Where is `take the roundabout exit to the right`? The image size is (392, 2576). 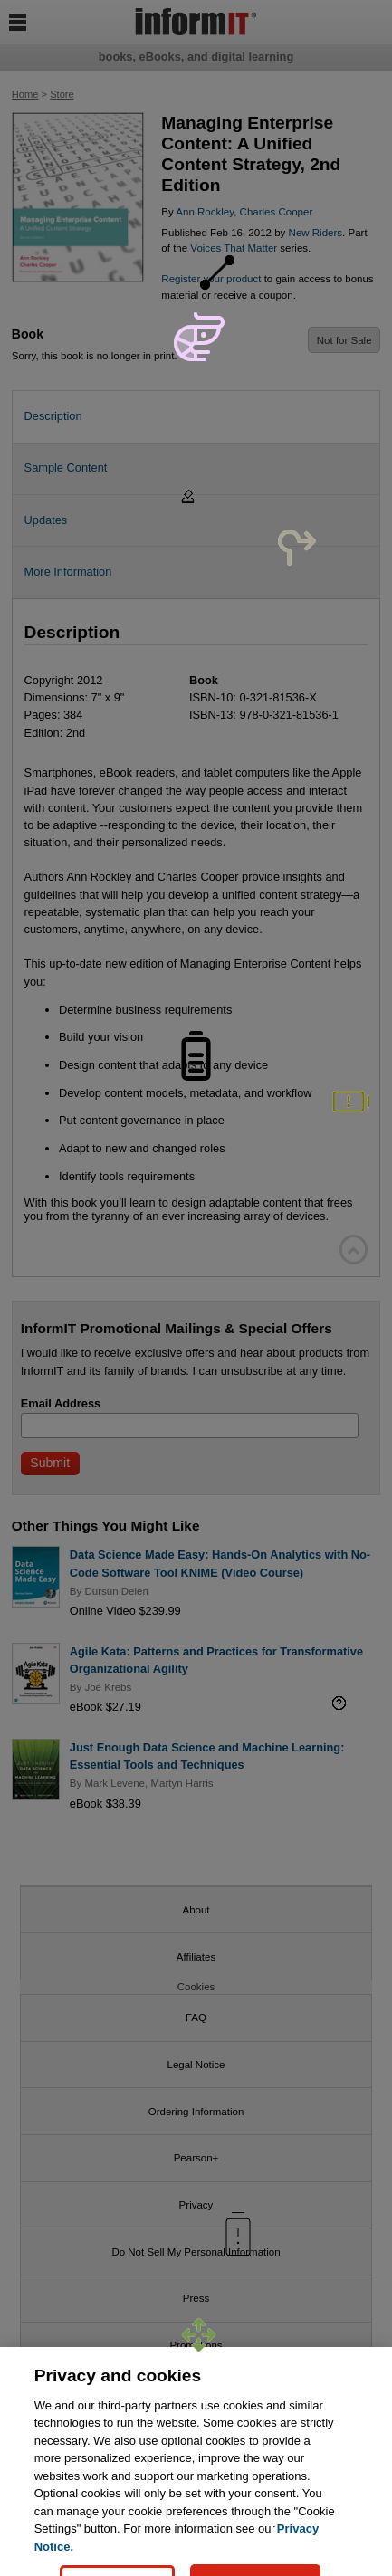
take the roundabout exit to the right is located at coordinates (297, 547).